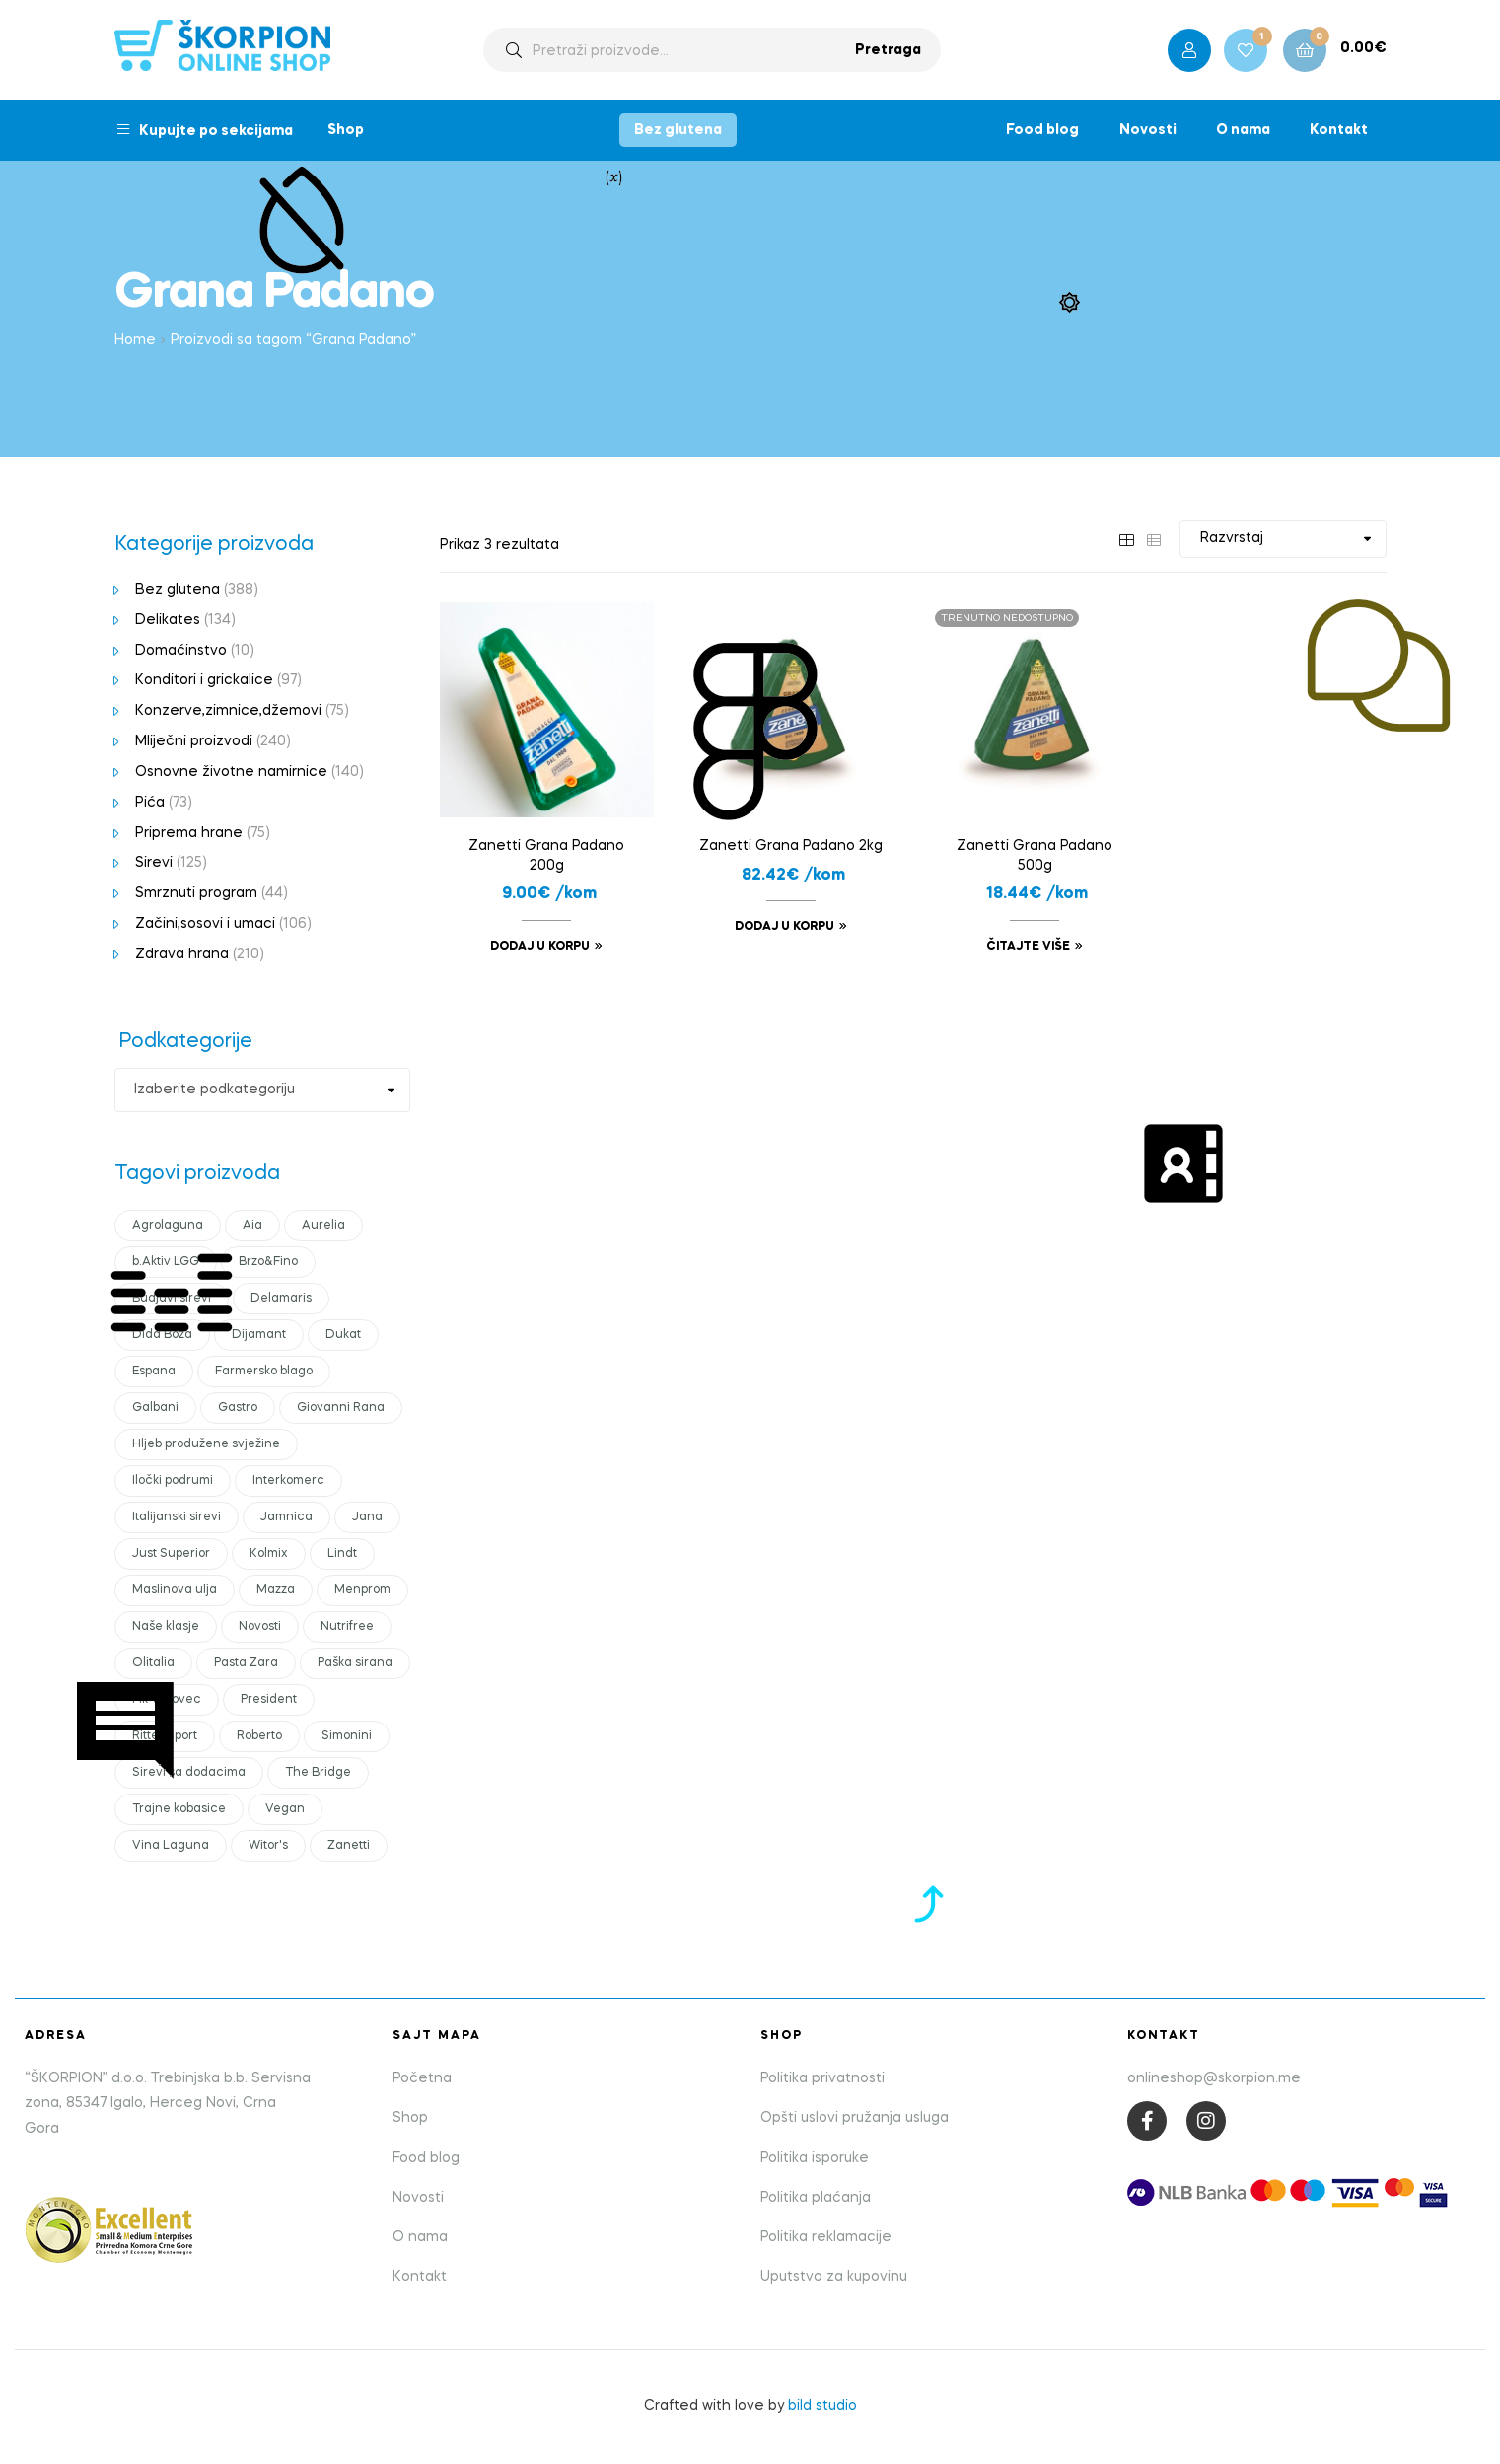 Image resolution: width=1500 pixels, height=2464 pixels. I want to click on adjust audio equalizer settings, so click(172, 1293).